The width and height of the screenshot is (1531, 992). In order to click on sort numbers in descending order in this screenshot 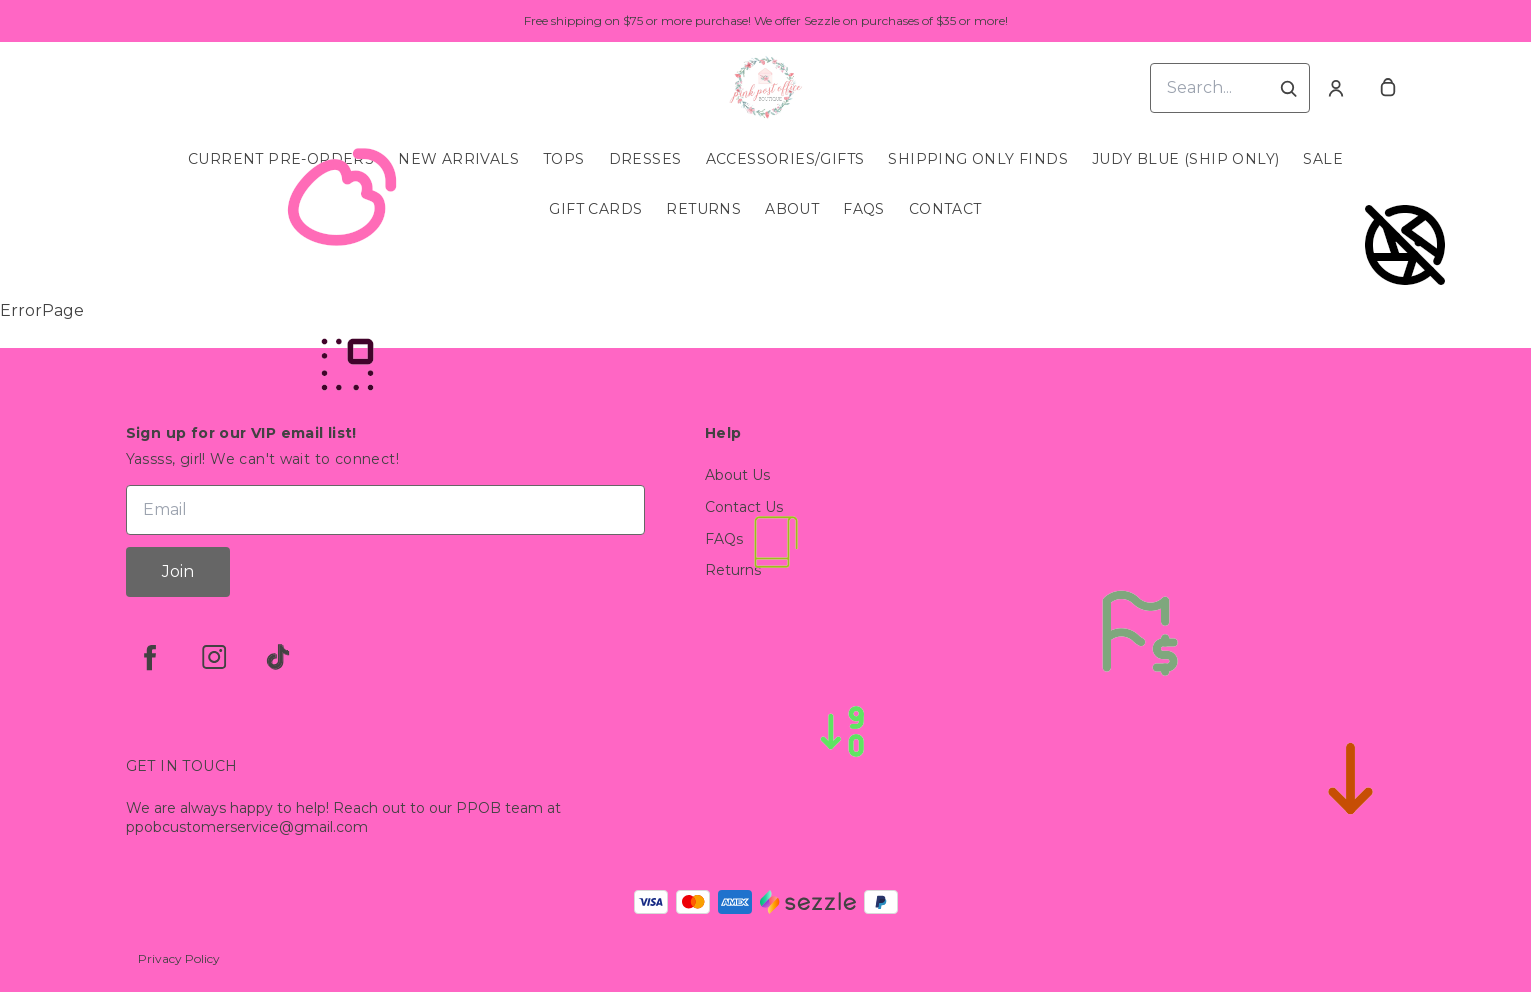, I will do `click(843, 731)`.